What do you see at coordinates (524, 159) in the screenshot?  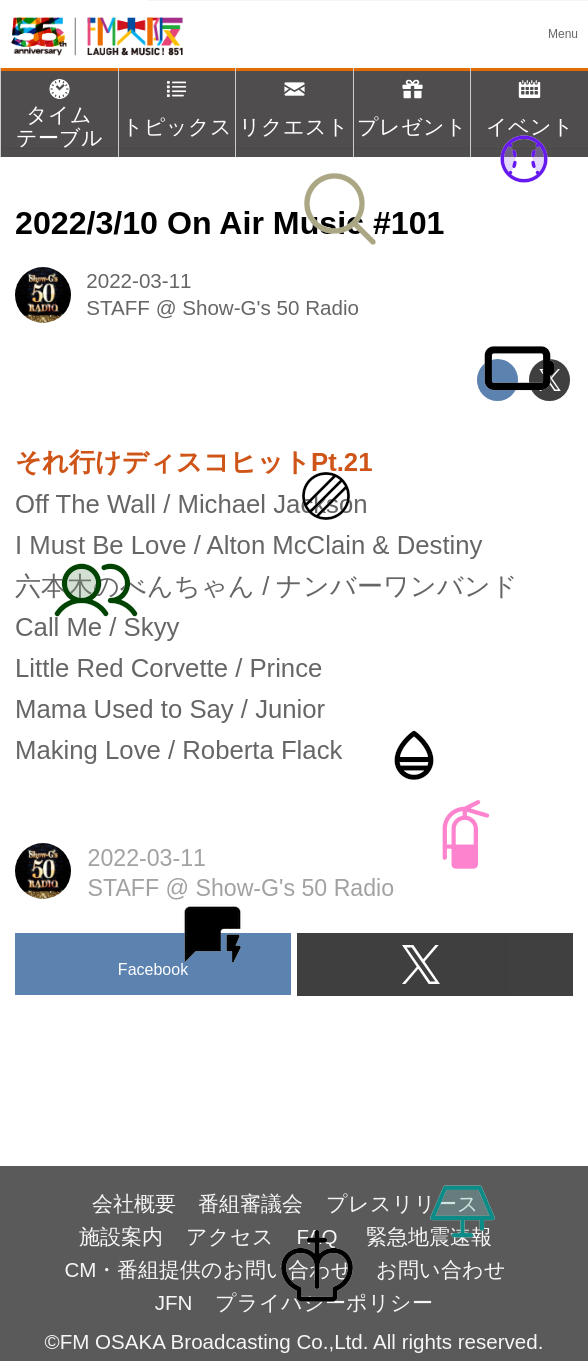 I see `view baseball scores or stats` at bounding box center [524, 159].